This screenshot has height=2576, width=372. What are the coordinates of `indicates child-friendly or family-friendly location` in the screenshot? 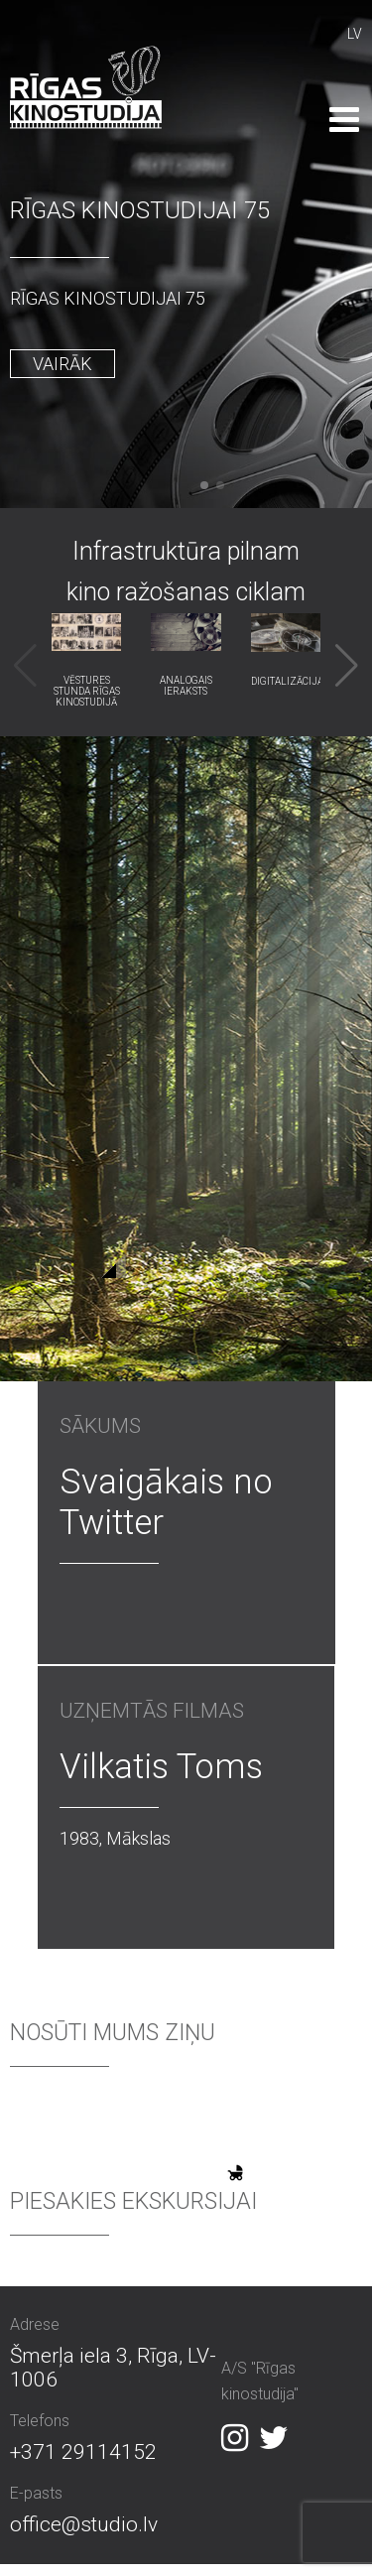 It's located at (235, 2172).